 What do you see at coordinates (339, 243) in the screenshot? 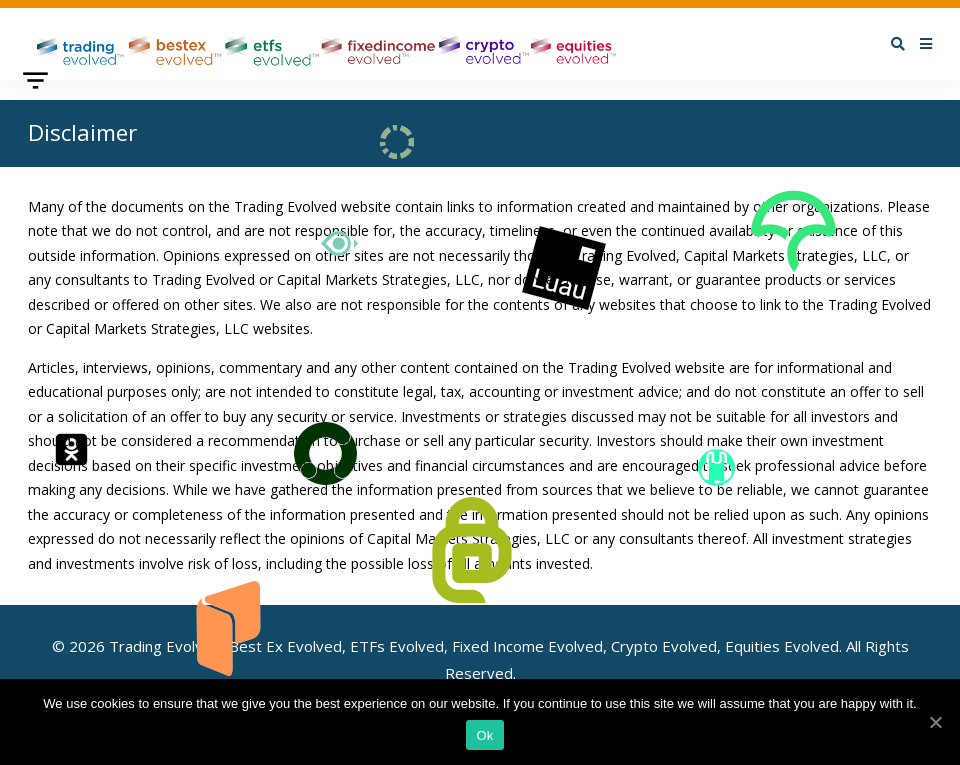
I see `Milvus vector database logo` at bounding box center [339, 243].